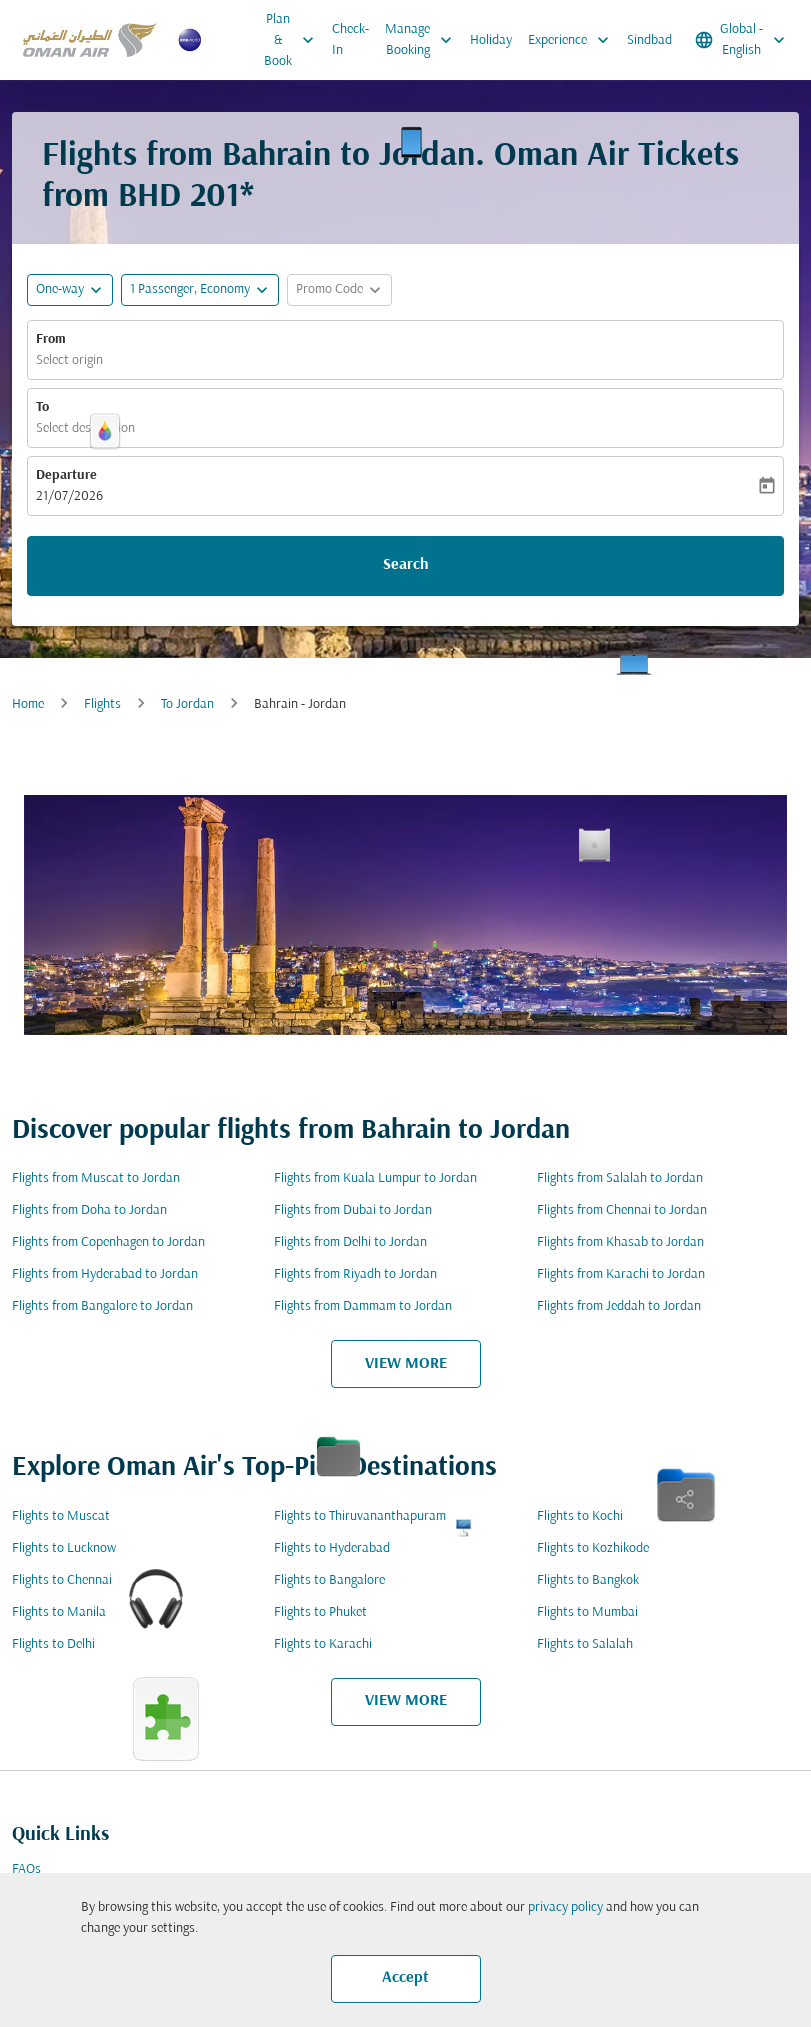  I want to click on indicates an extension or plugin file type, so click(166, 1719).